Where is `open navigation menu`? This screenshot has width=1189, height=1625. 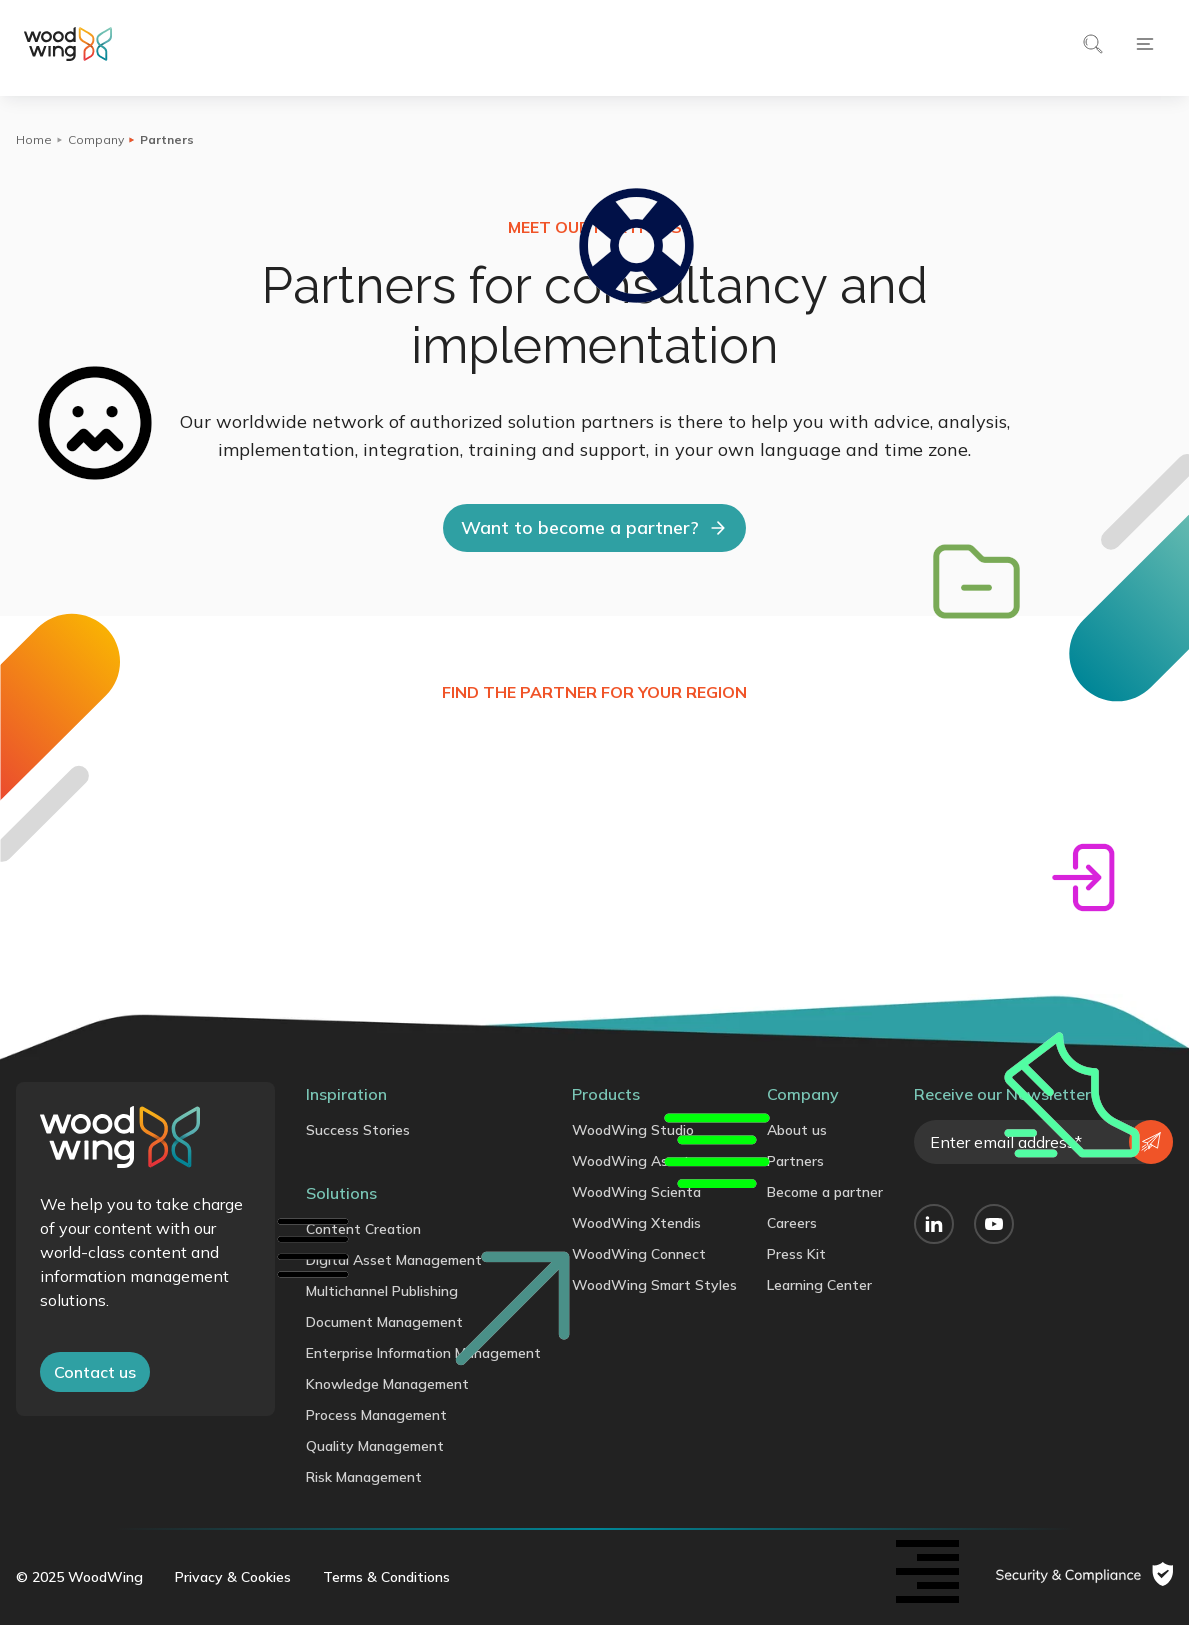
open navigation menu is located at coordinates (313, 1248).